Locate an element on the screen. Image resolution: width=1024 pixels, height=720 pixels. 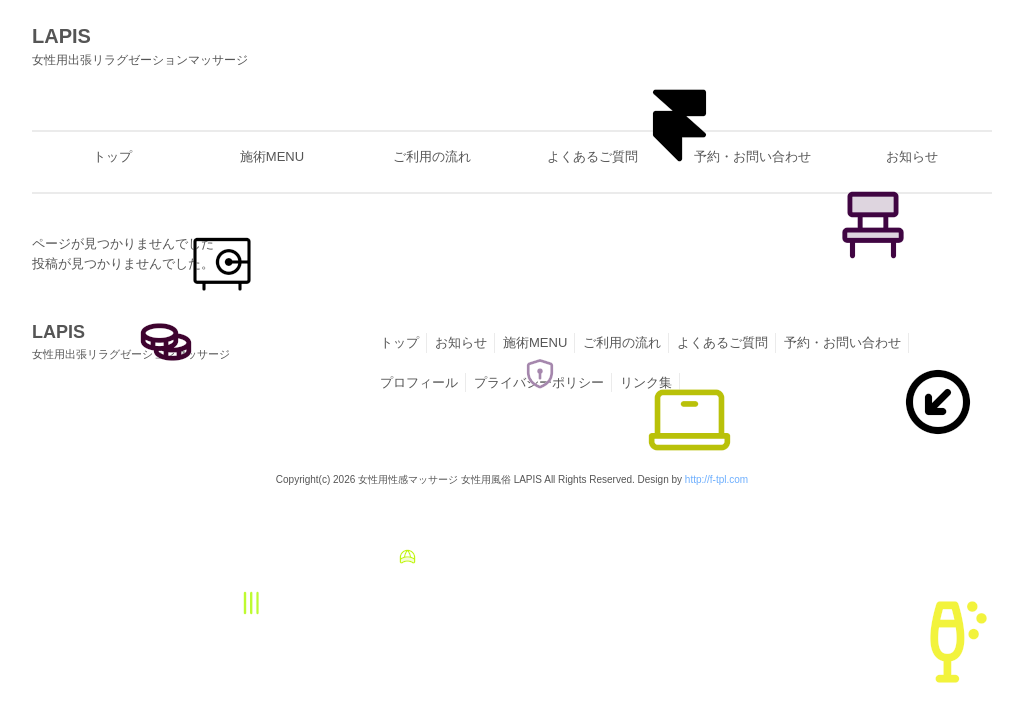
navigate to previous or lower-left content is located at coordinates (938, 402).